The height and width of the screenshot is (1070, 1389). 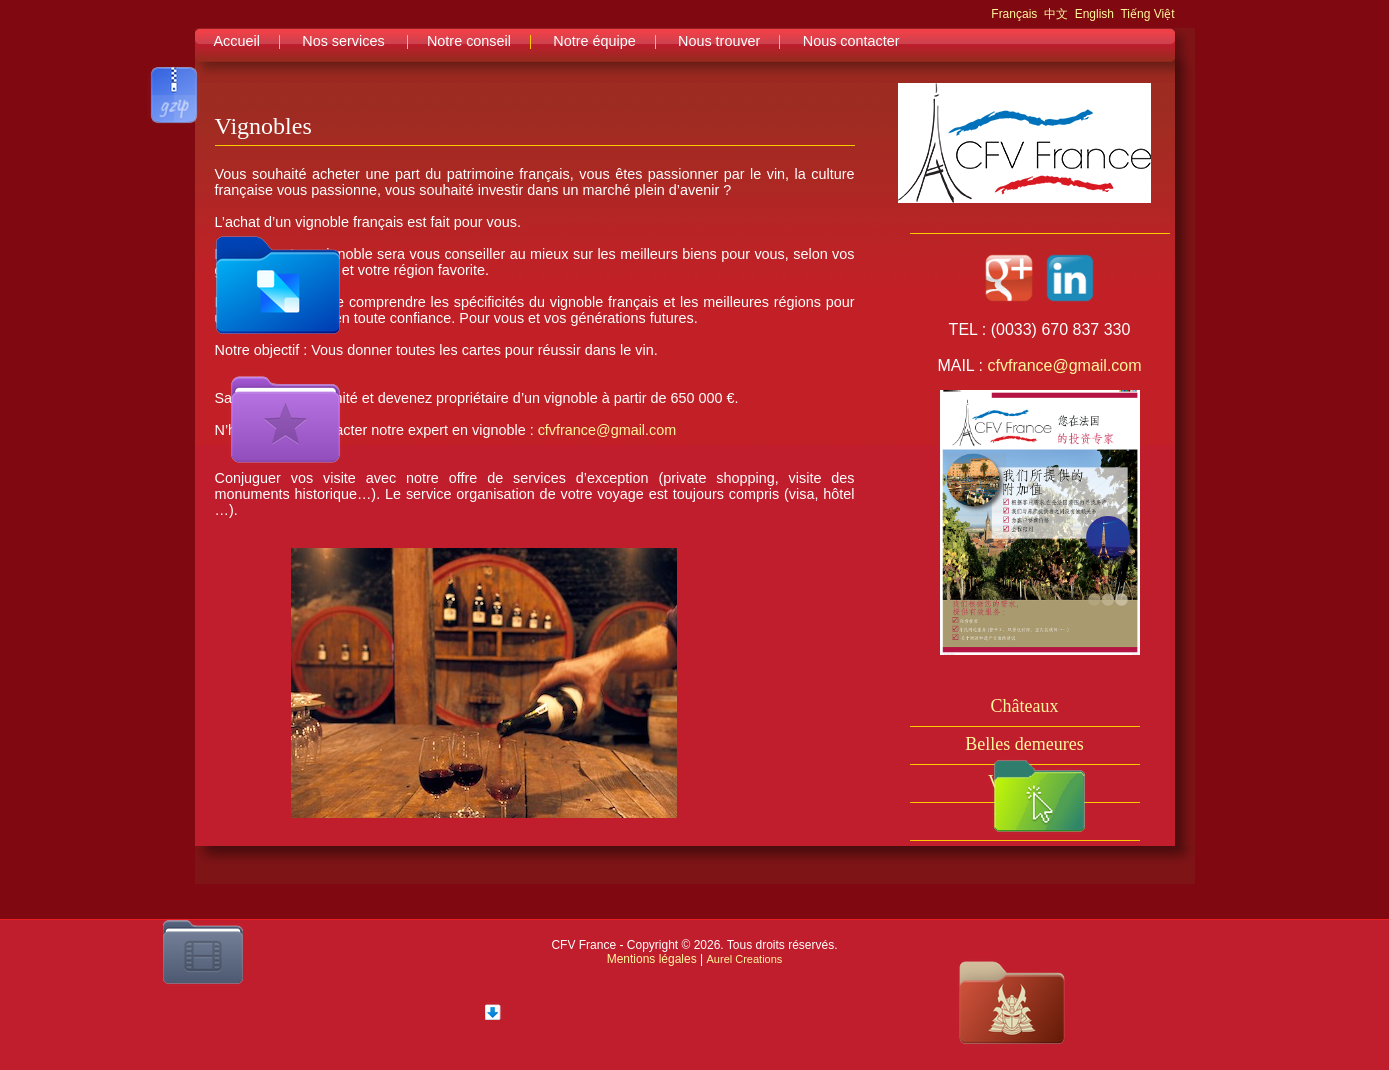 I want to click on open your bookmarked or favorite files folder, so click(x=285, y=419).